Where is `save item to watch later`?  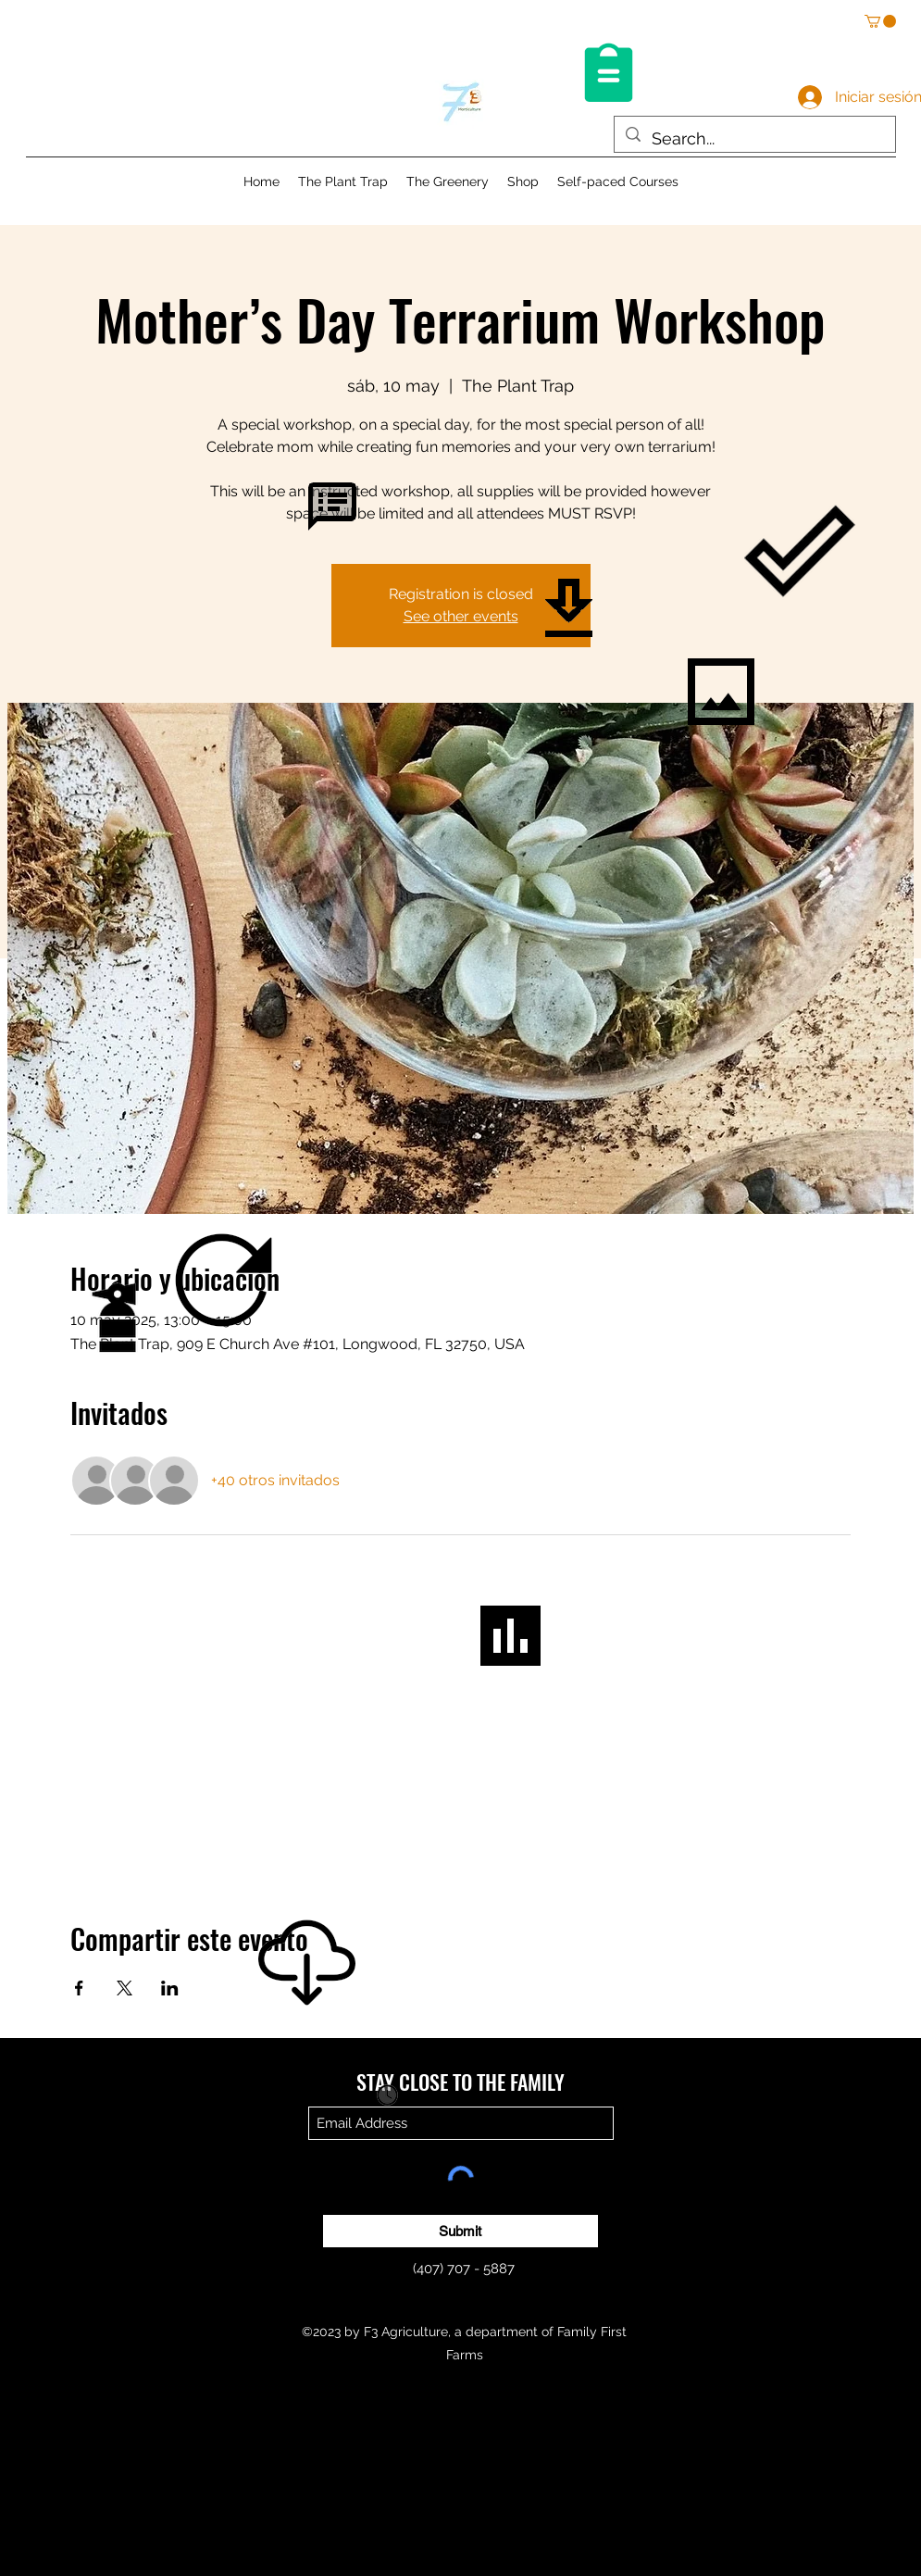
save item to watch later is located at coordinates (387, 2095).